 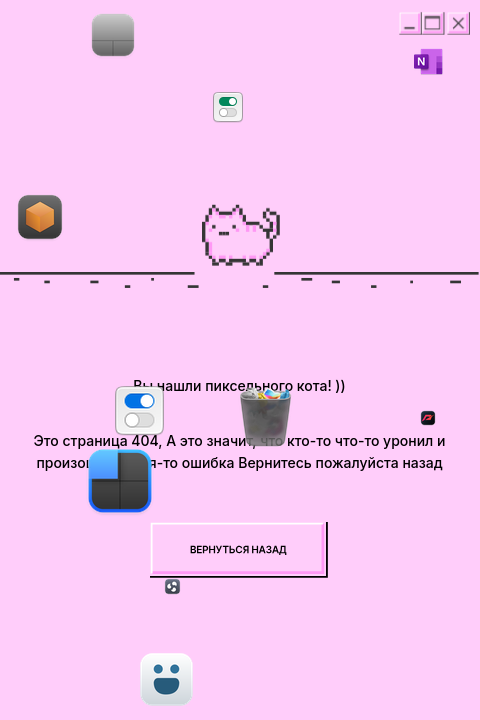 I want to click on open Microsoft OneNote, so click(x=428, y=61).